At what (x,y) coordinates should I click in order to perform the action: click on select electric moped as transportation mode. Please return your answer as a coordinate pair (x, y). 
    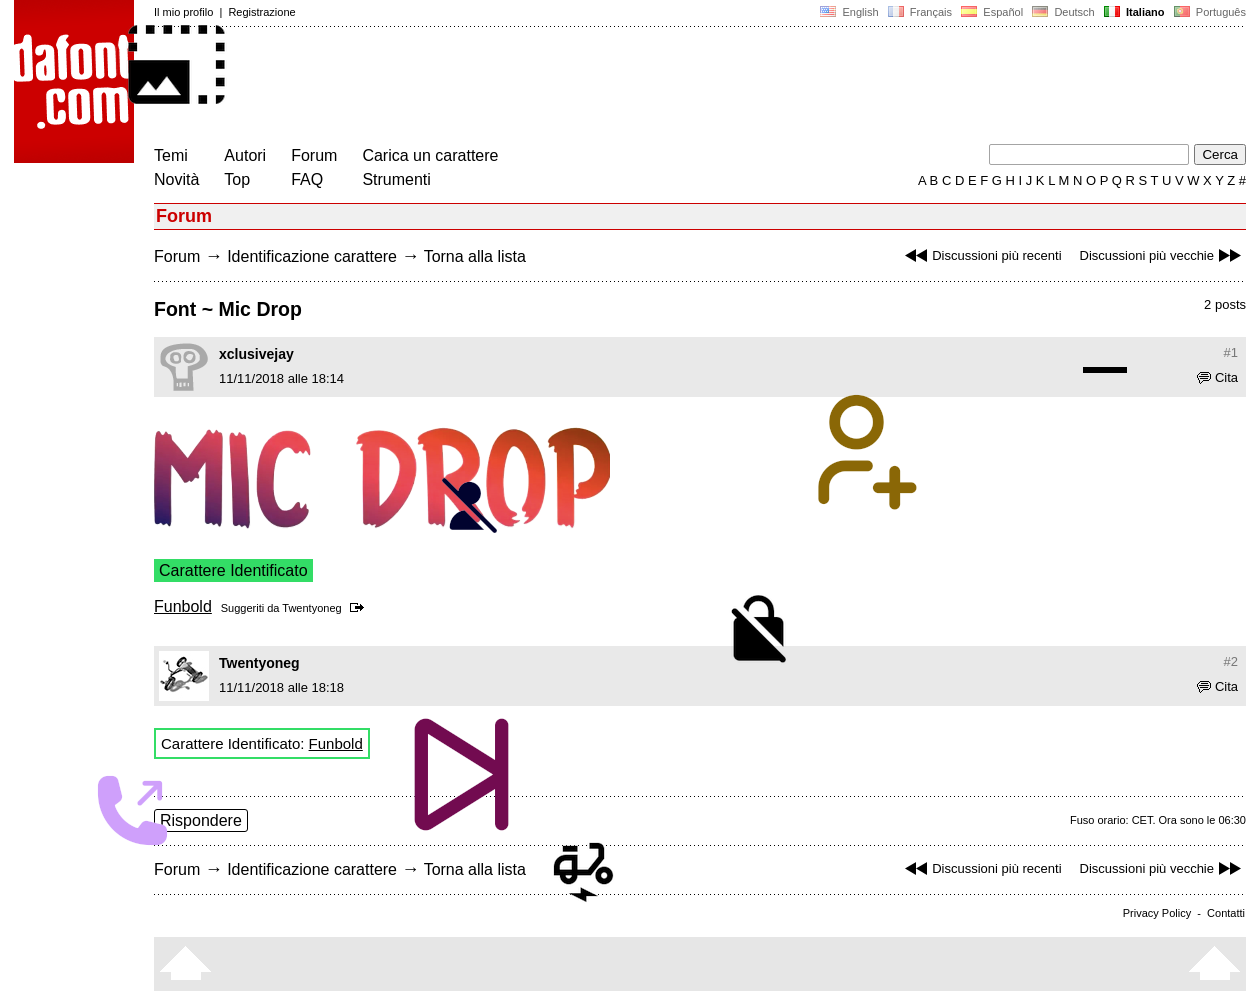
    Looking at the image, I should click on (583, 869).